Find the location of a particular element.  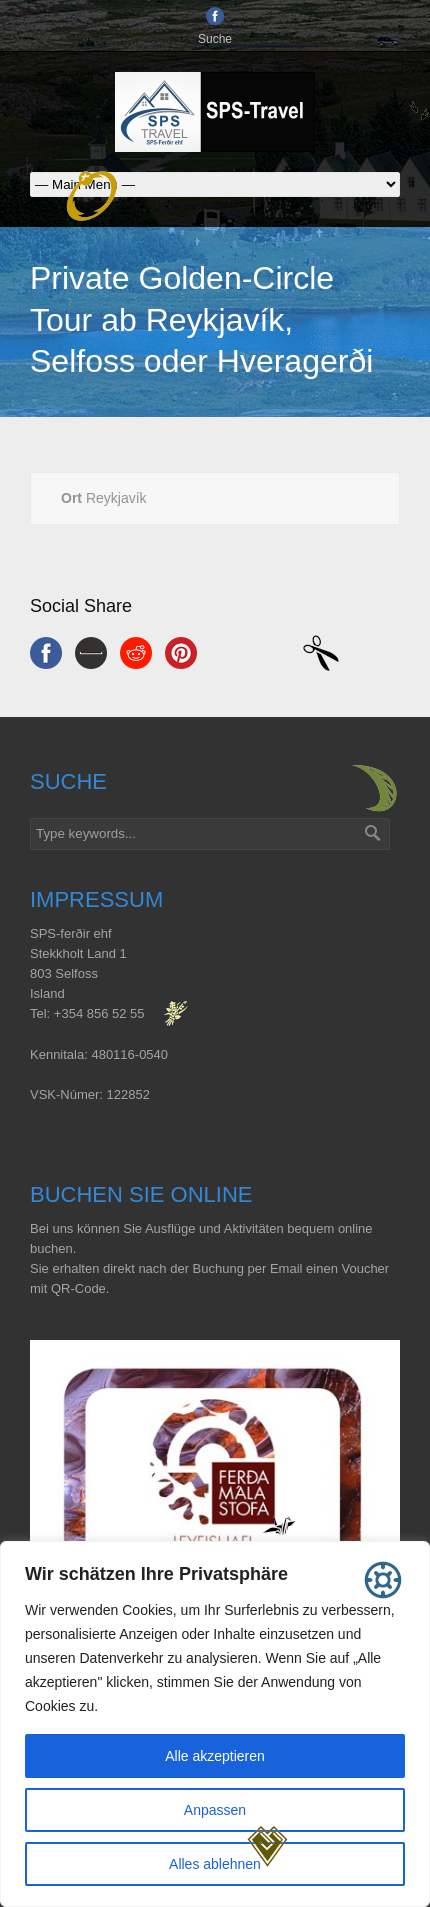

cut selected content is located at coordinates (321, 653).